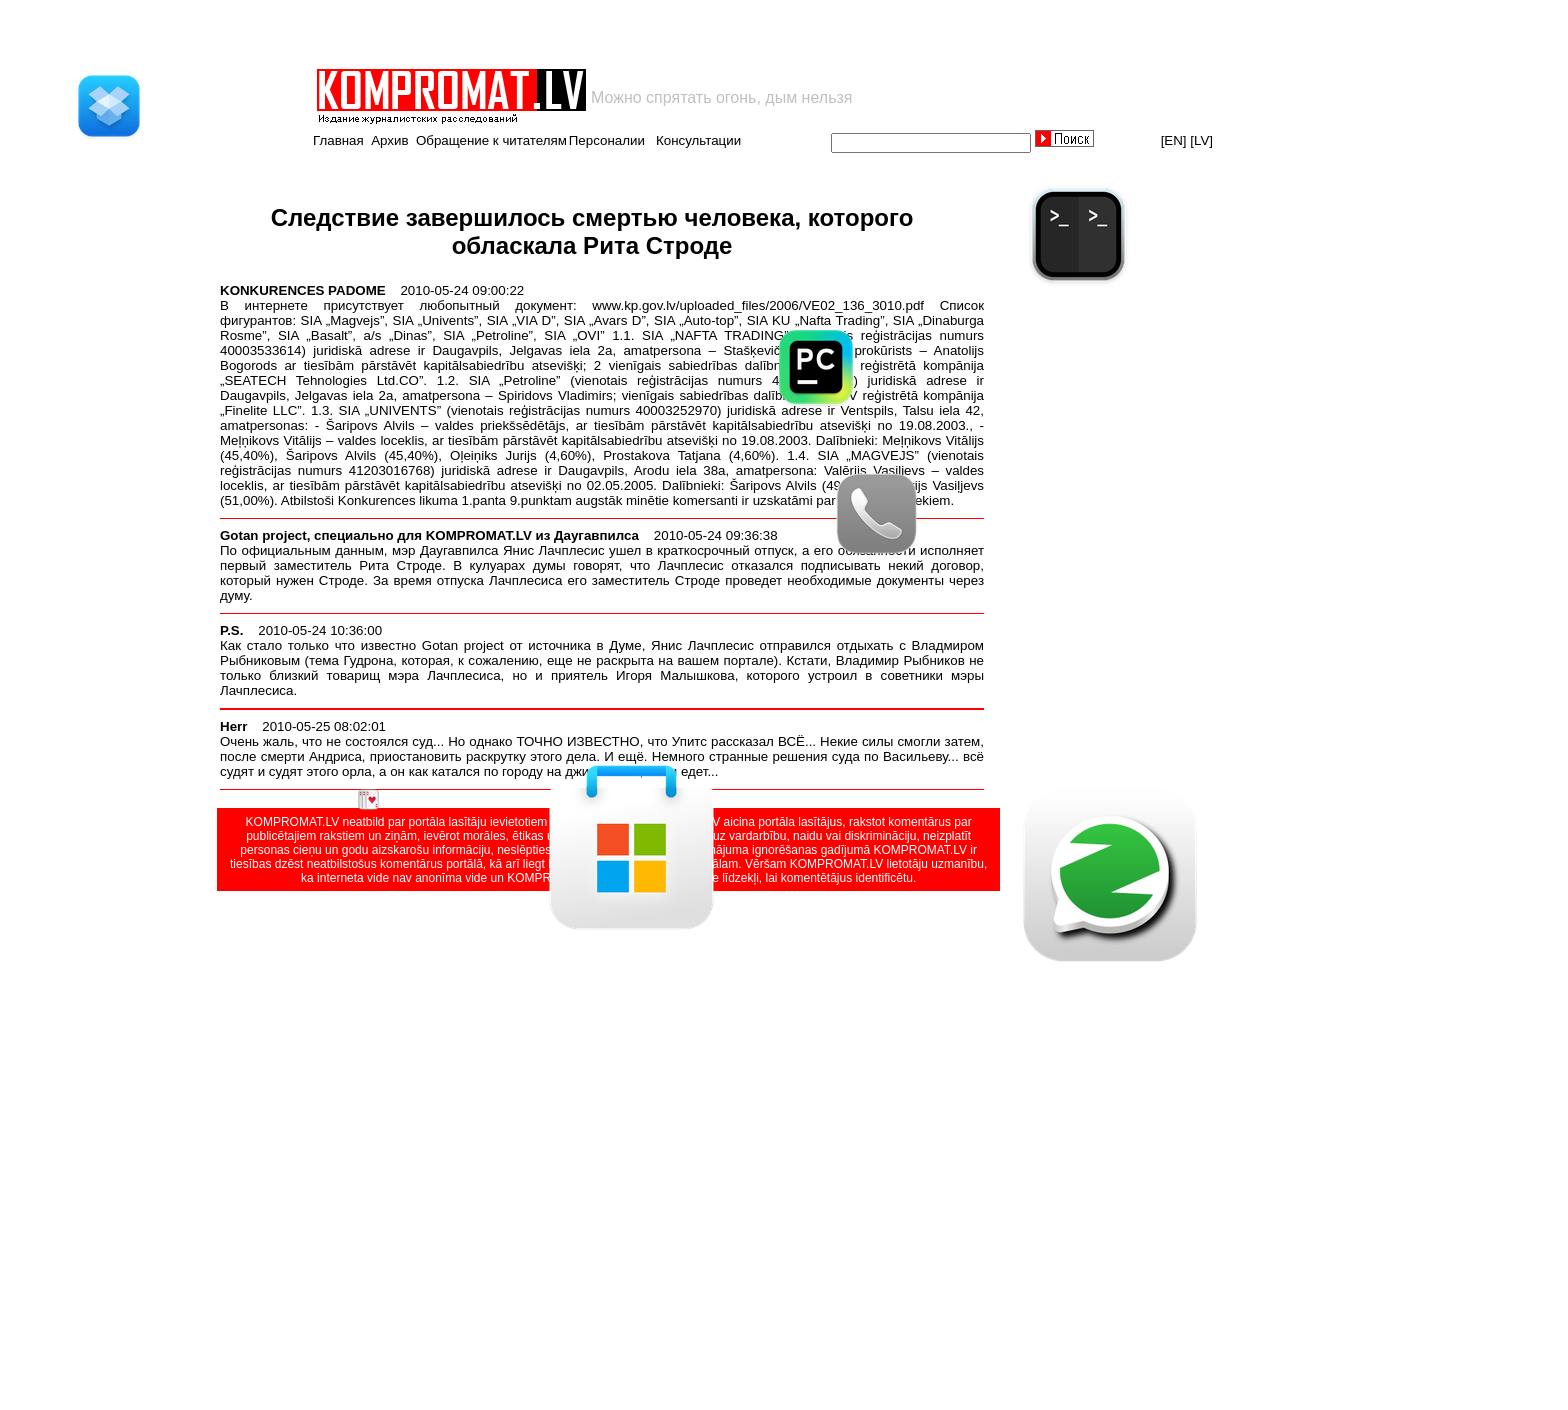  I want to click on open the Microsoft Store app, so click(631, 847).